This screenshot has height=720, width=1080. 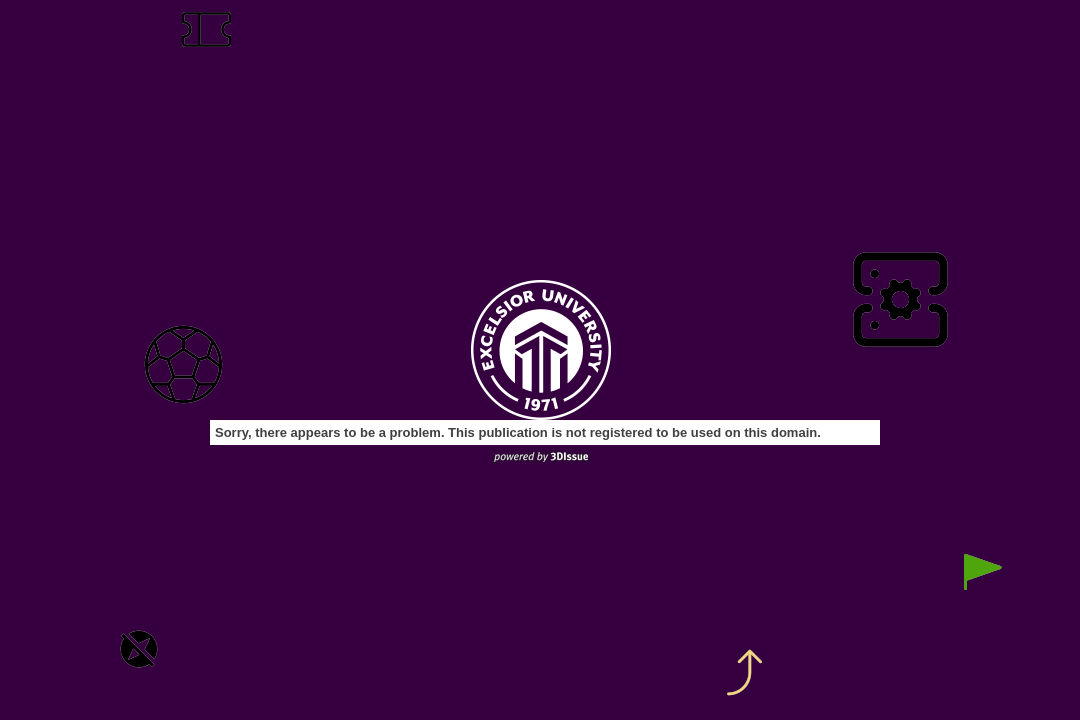 What do you see at coordinates (900, 299) in the screenshot?
I see `access server configuration settings` at bounding box center [900, 299].